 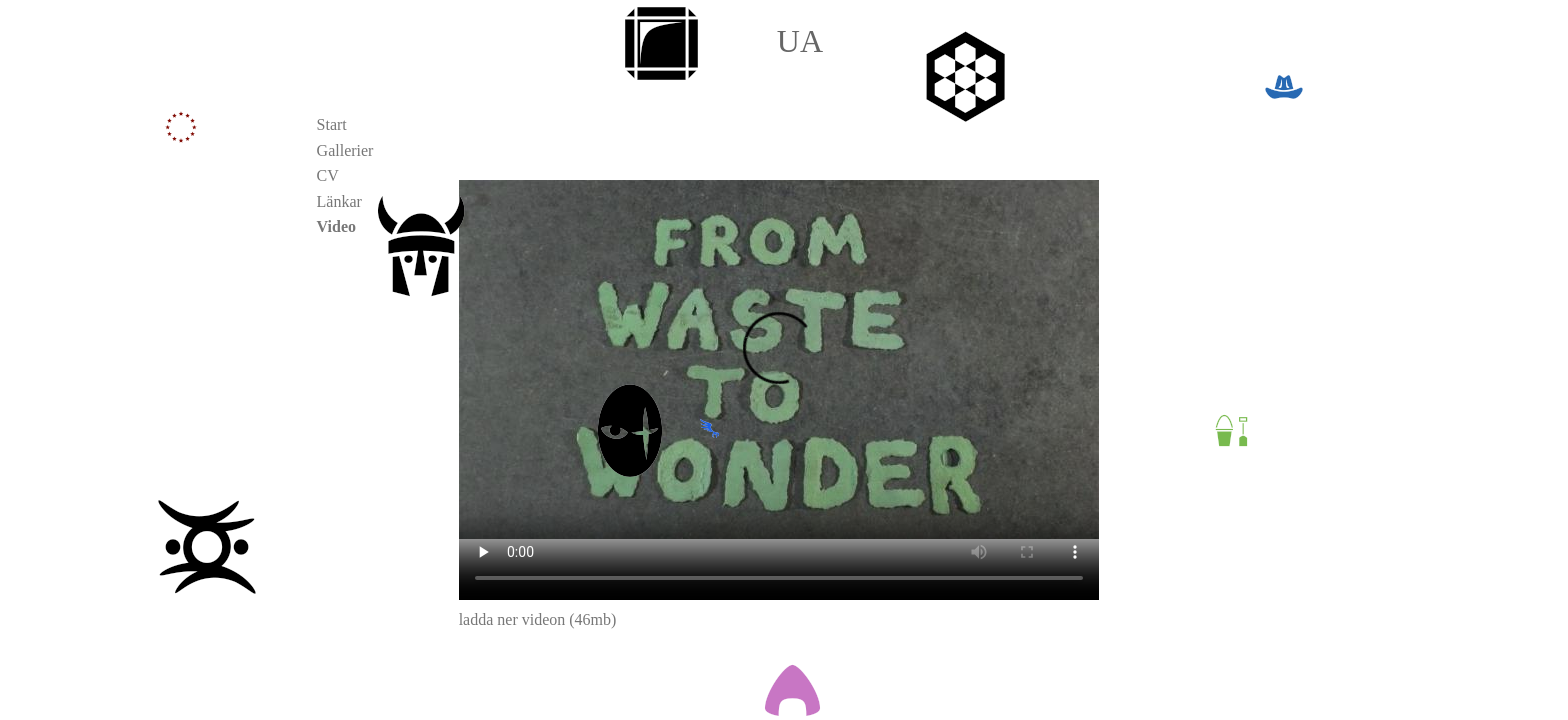 What do you see at coordinates (661, 43) in the screenshot?
I see `indicates an amethyst gem resource or currency` at bounding box center [661, 43].